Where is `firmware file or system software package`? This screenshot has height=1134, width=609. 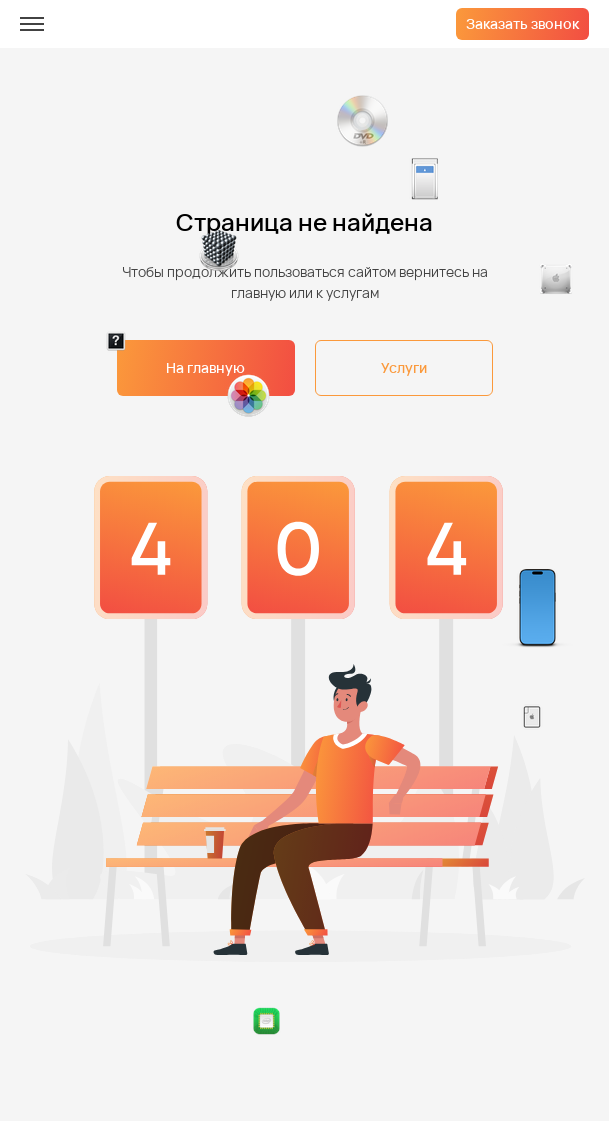 firmware file or system software package is located at coordinates (266, 1021).